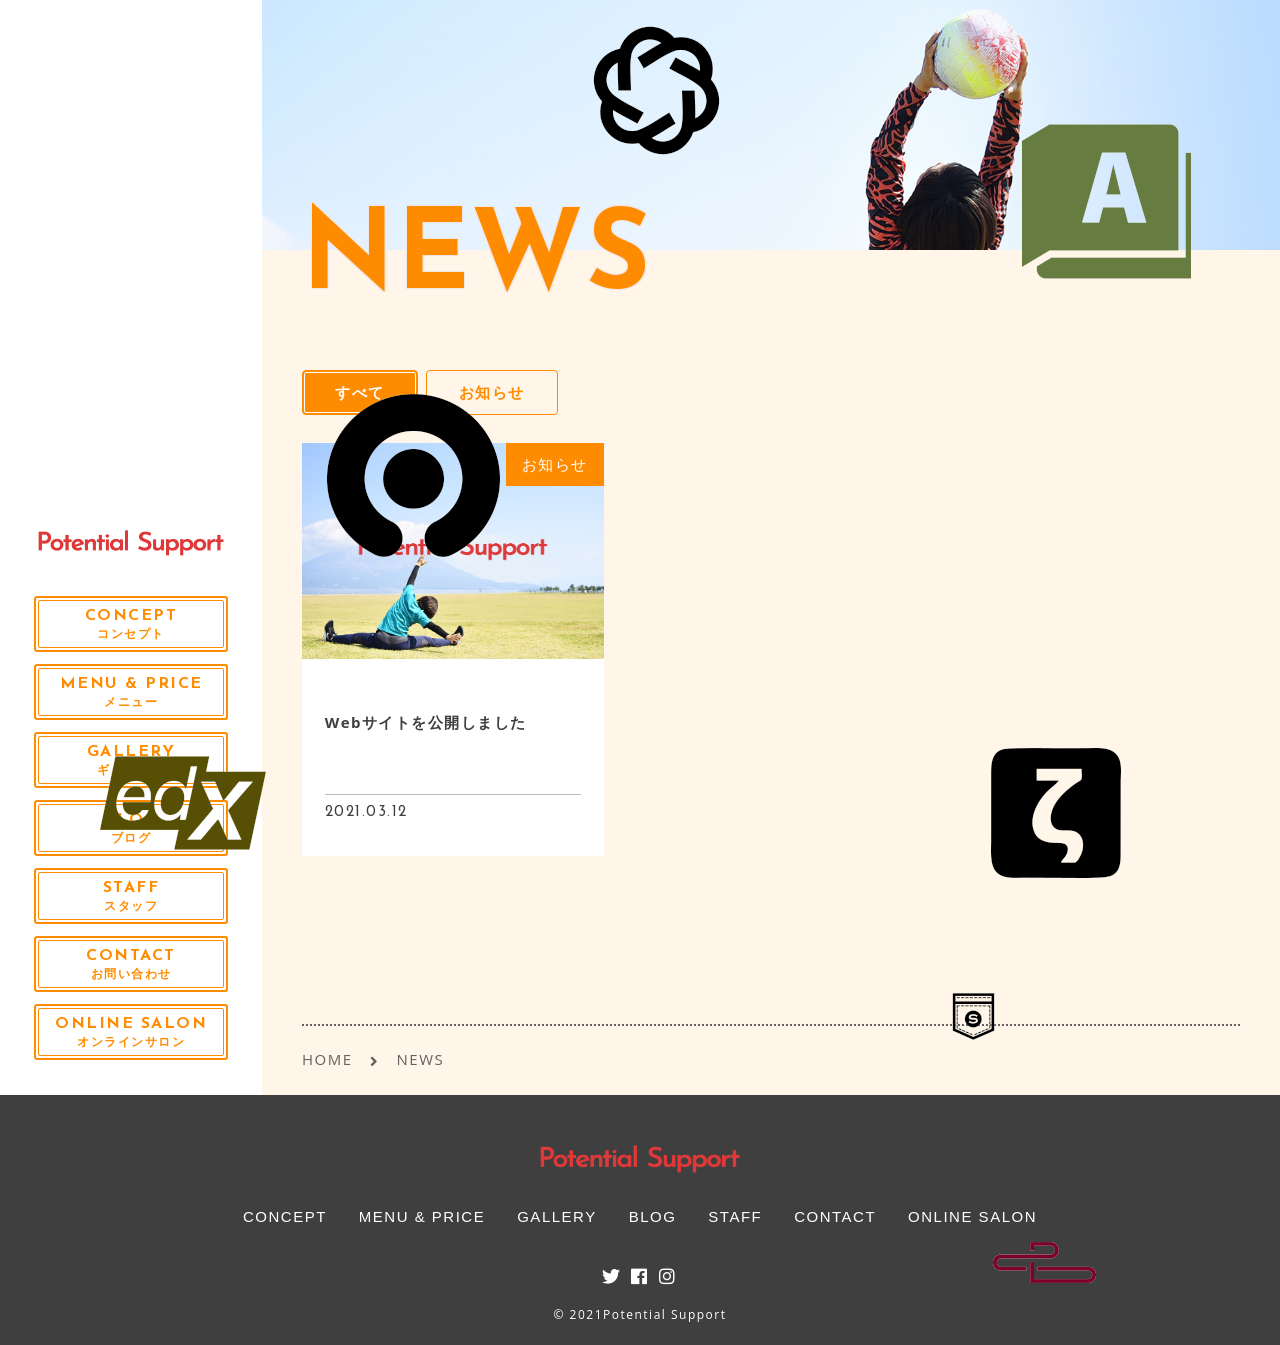 The height and width of the screenshot is (1345, 1280). I want to click on open AutoCAD application, so click(1106, 201).